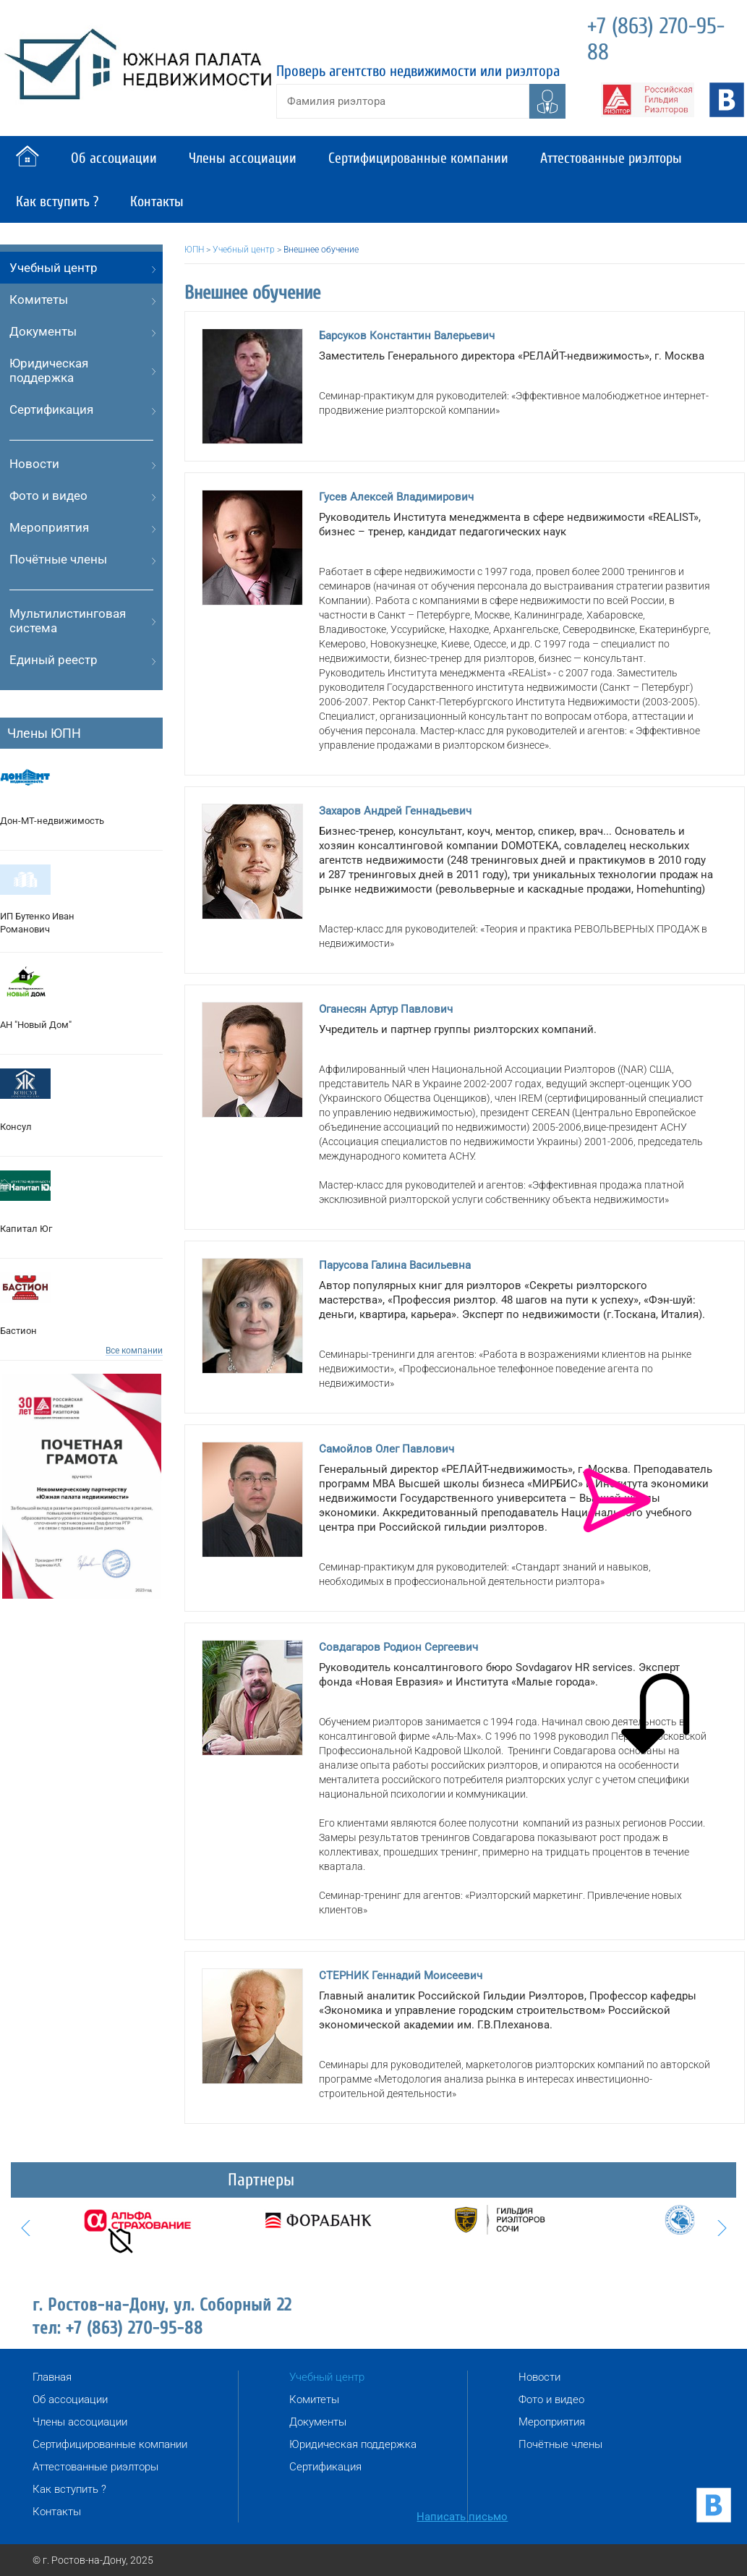  What do you see at coordinates (615, 1500) in the screenshot?
I see `send a message` at bounding box center [615, 1500].